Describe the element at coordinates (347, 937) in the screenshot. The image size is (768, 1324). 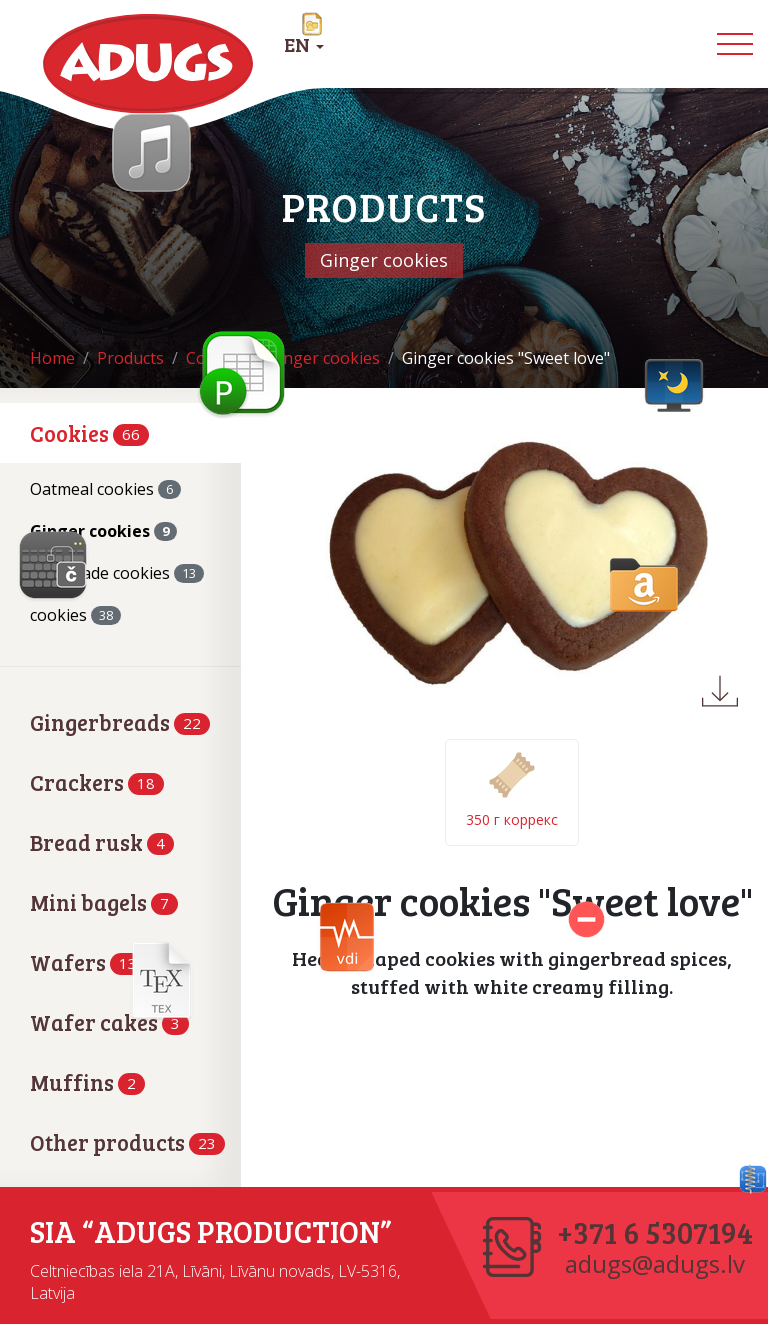
I see `virtualbox virtual disk image file` at that location.